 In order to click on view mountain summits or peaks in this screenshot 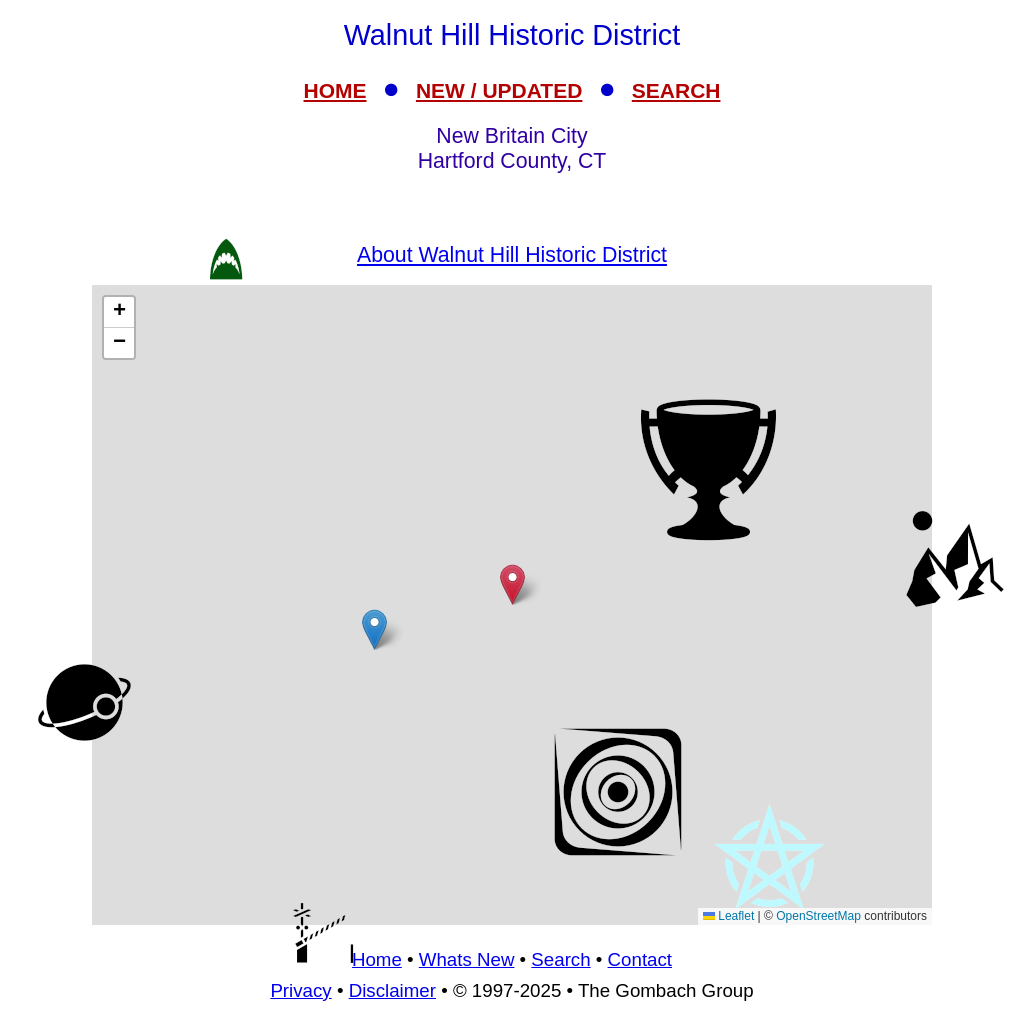, I will do `click(955, 559)`.